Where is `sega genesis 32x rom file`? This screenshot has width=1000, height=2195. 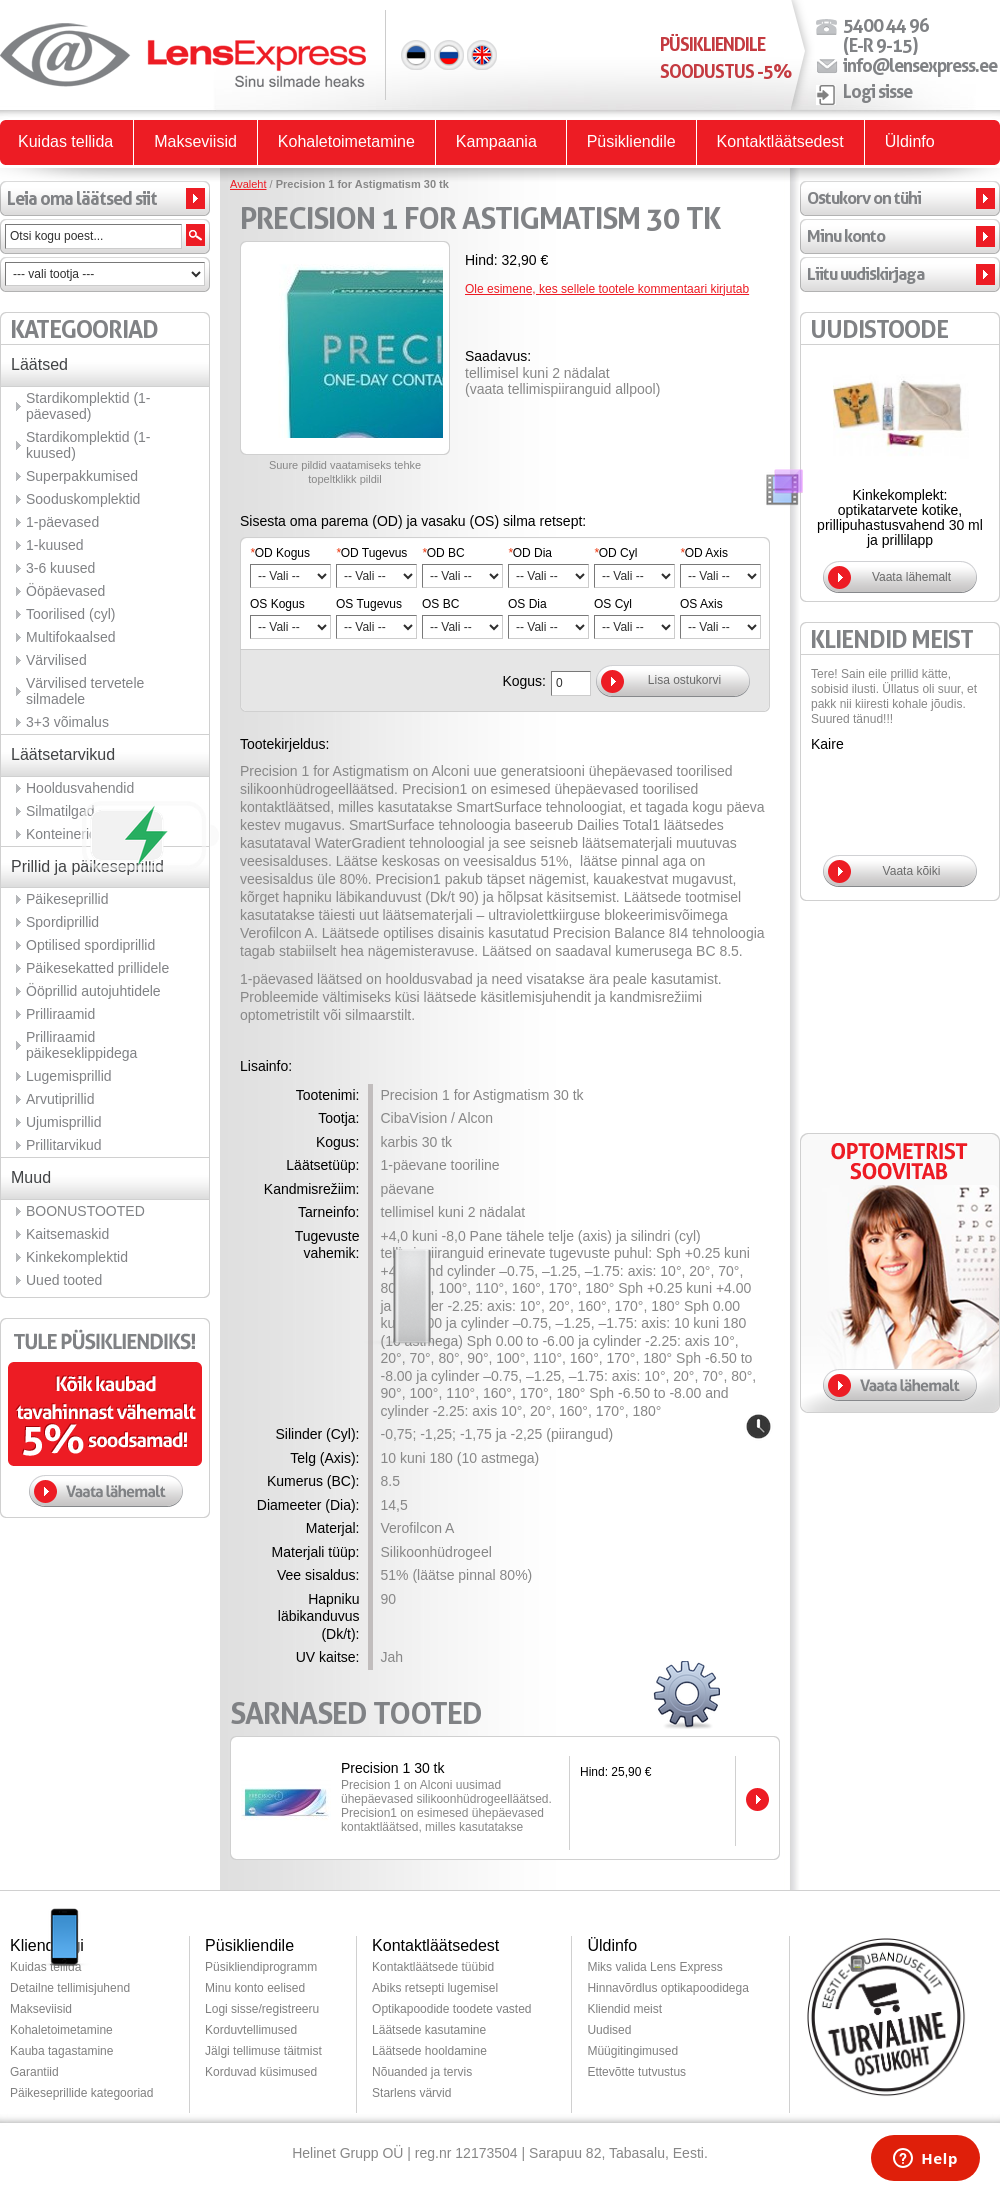 sega genesis 32x rom file is located at coordinates (857, 1963).